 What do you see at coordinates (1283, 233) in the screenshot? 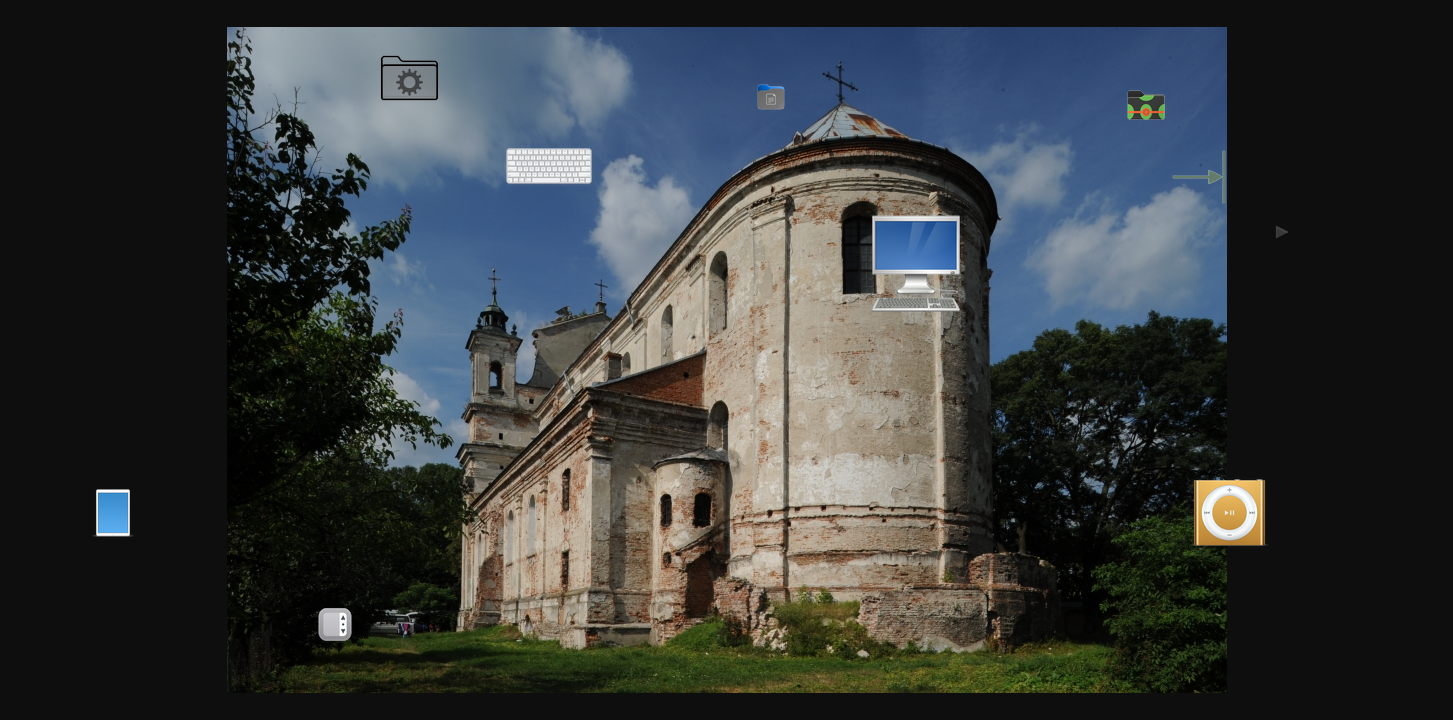
I see `navigate to the next item or section` at bounding box center [1283, 233].